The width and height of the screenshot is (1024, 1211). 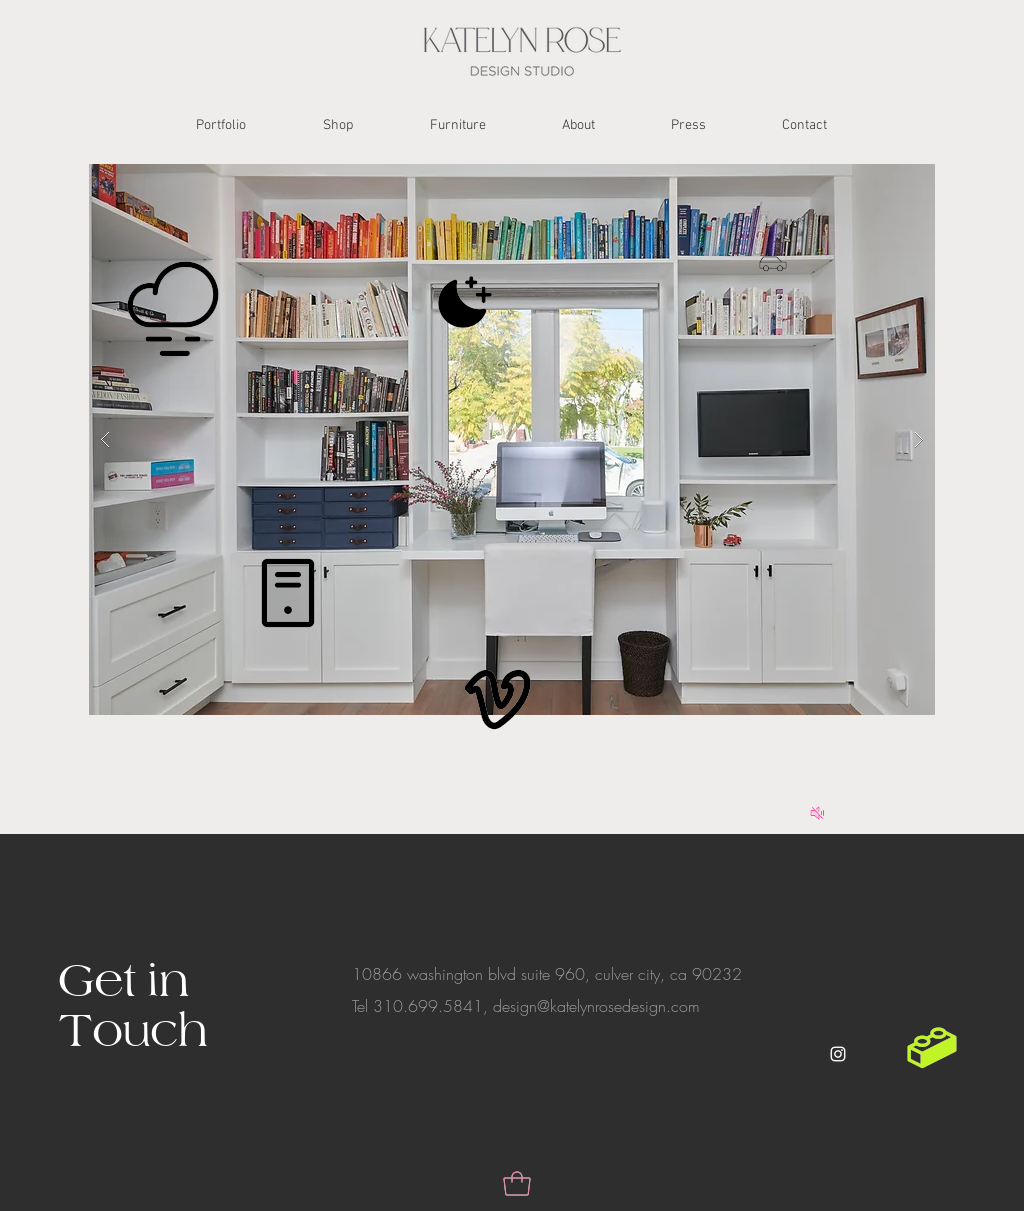 What do you see at coordinates (288, 593) in the screenshot?
I see `access server or desktop computer settings` at bounding box center [288, 593].